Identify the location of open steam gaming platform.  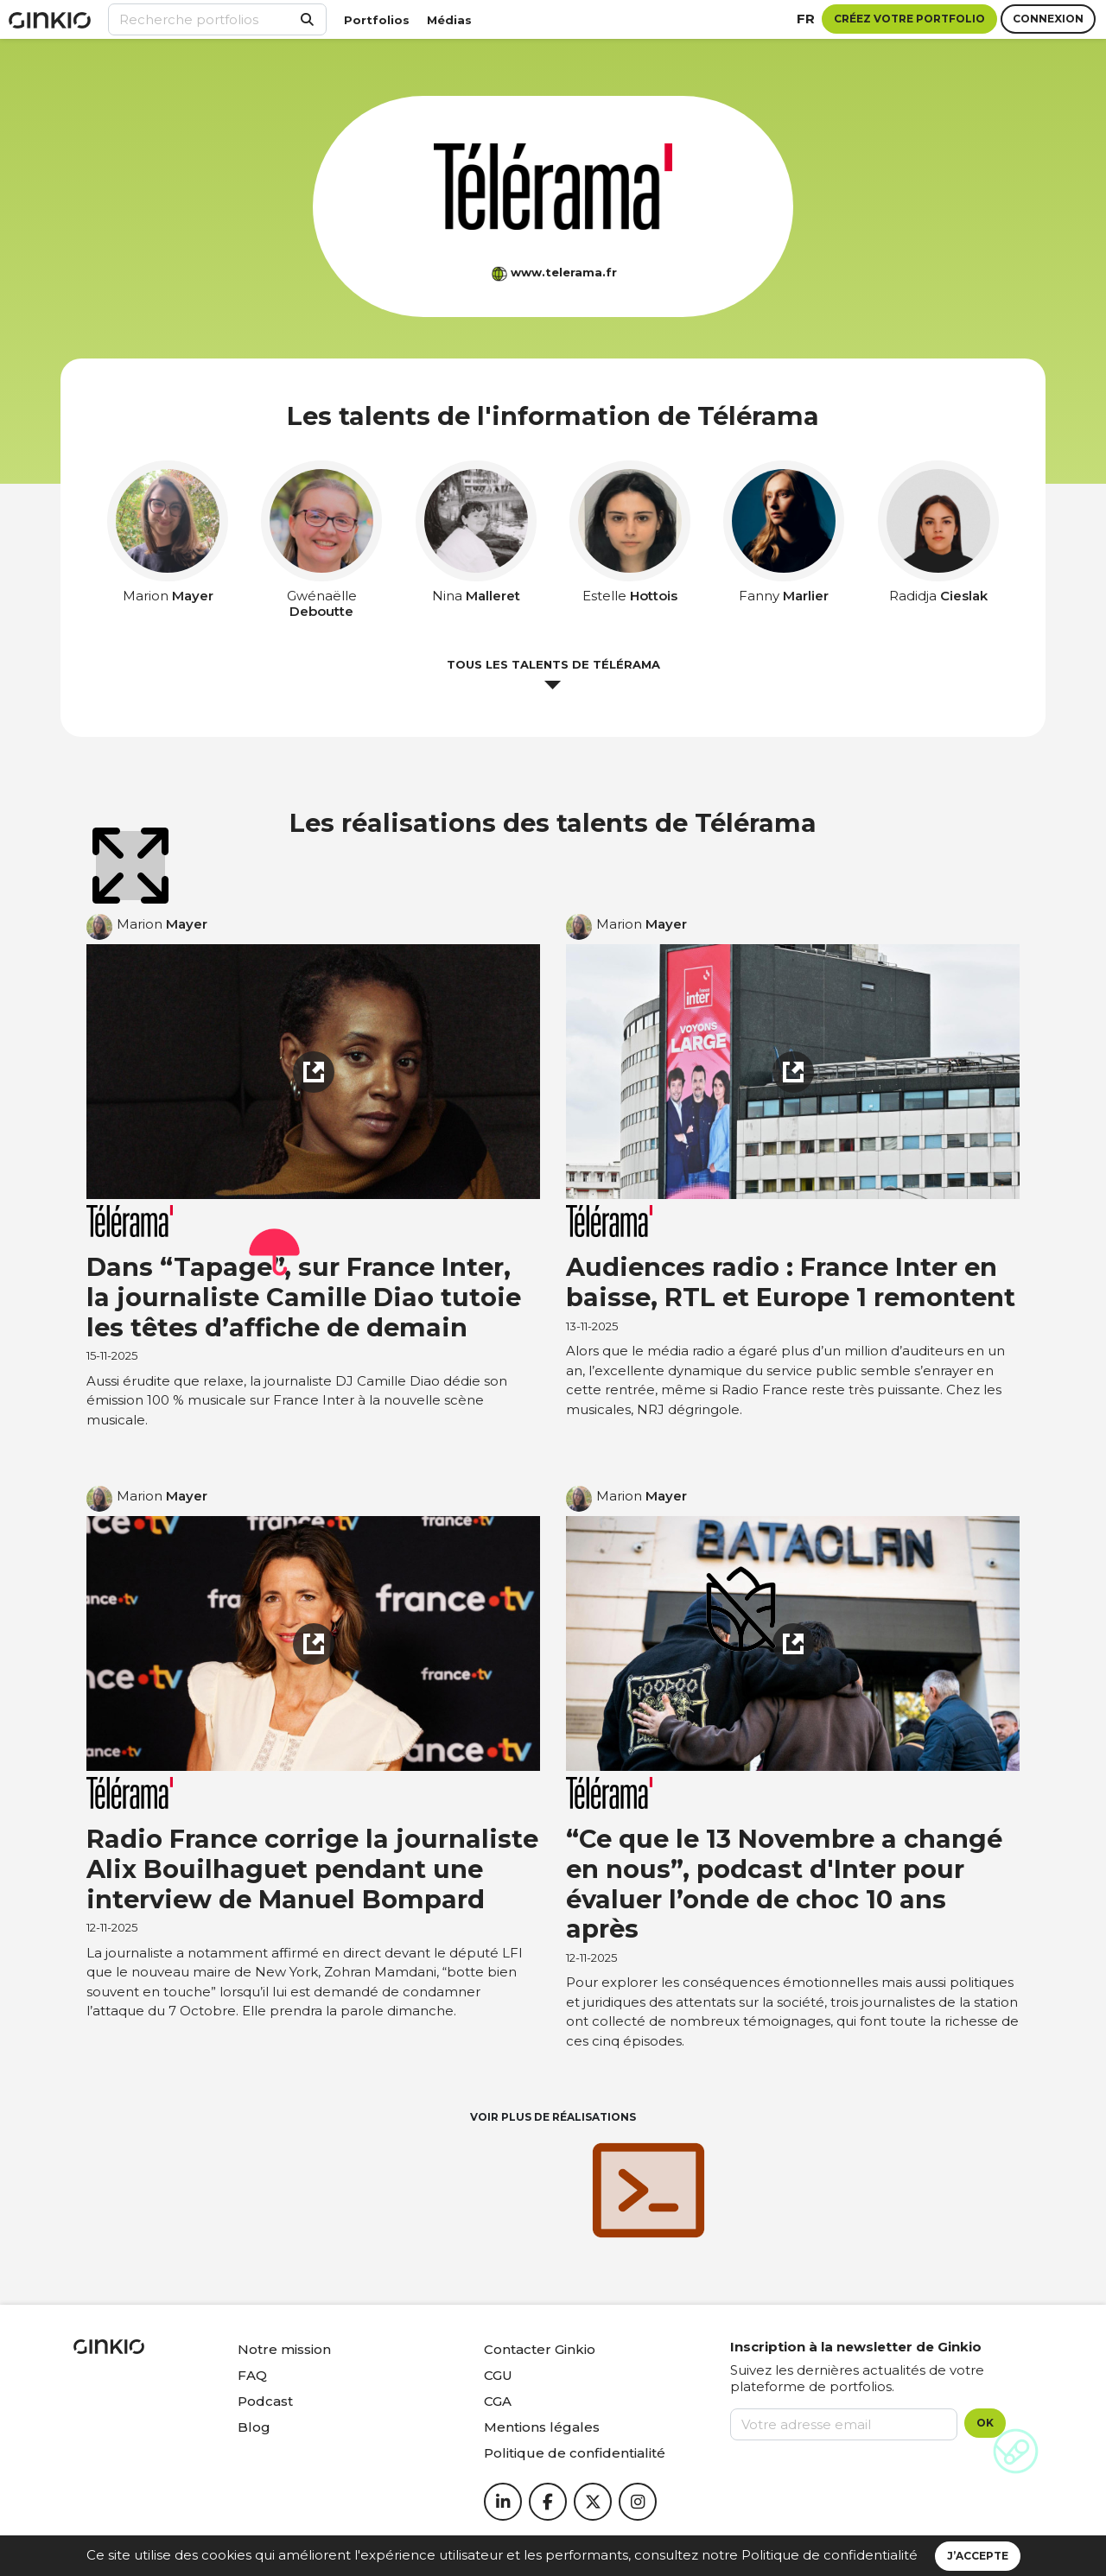
(1015, 2451).